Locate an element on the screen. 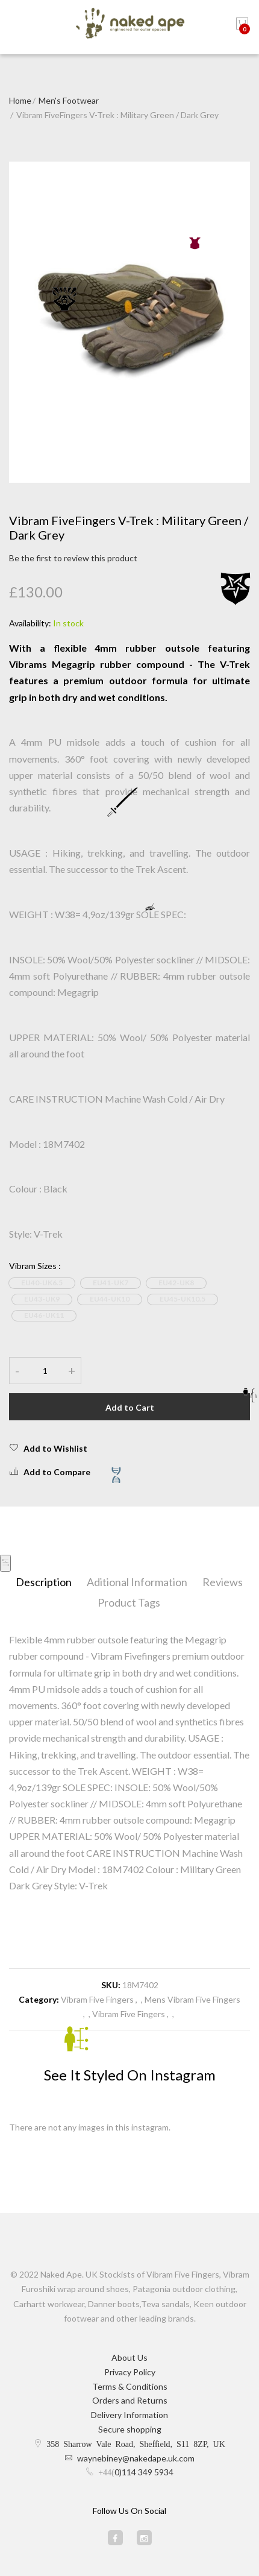 The image size is (259, 2576). browse charcuterie or appetizer menu options is located at coordinates (150, 907).